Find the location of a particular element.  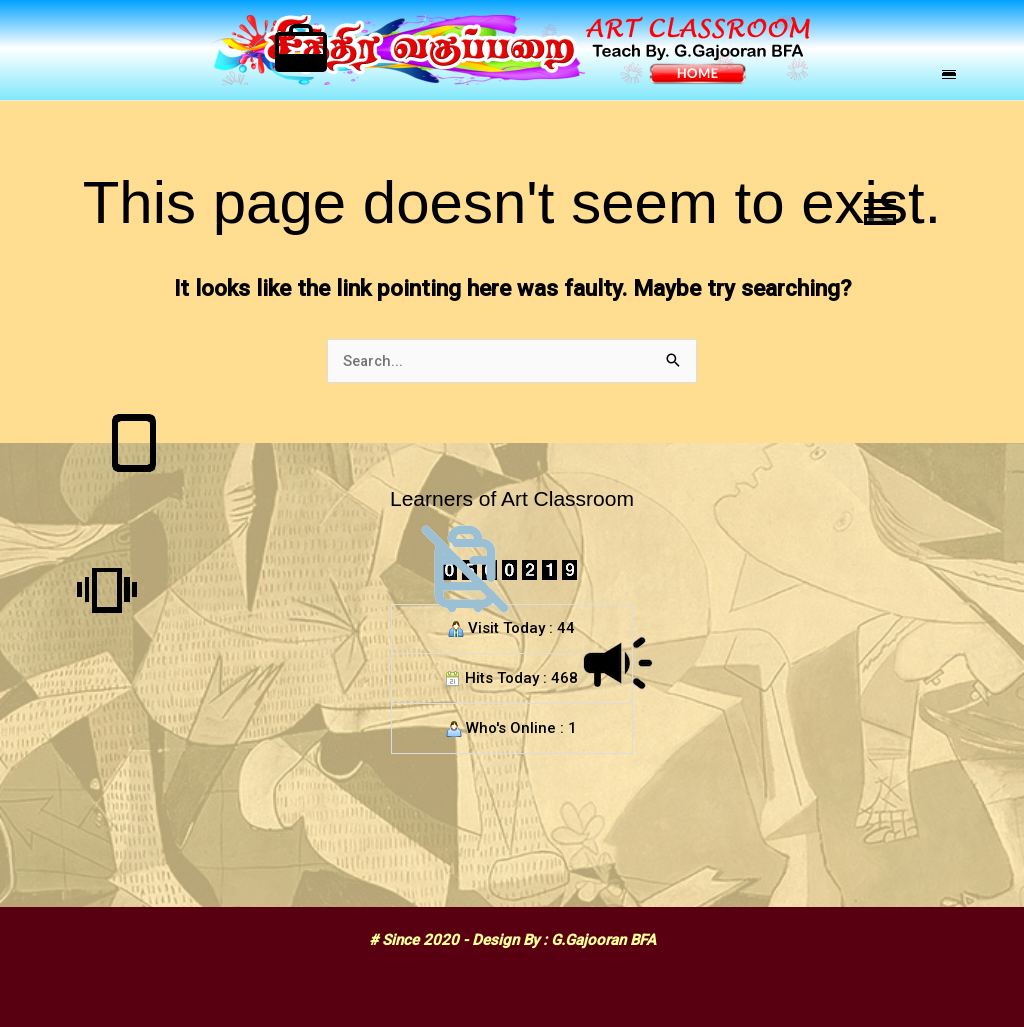

enable vibration mode for notifications is located at coordinates (107, 590).